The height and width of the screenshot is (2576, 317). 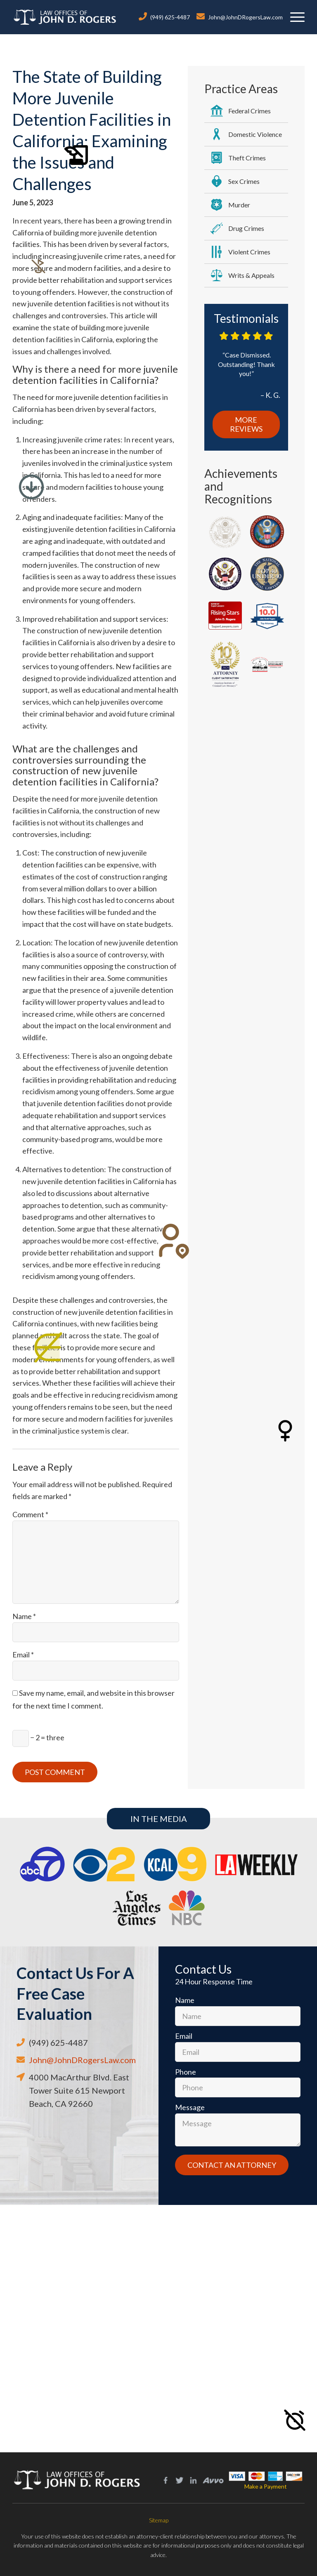 What do you see at coordinates (295, 2420) in the screenshot?
I see `disable or turn off alarm` at bounding box center [295, 2420].